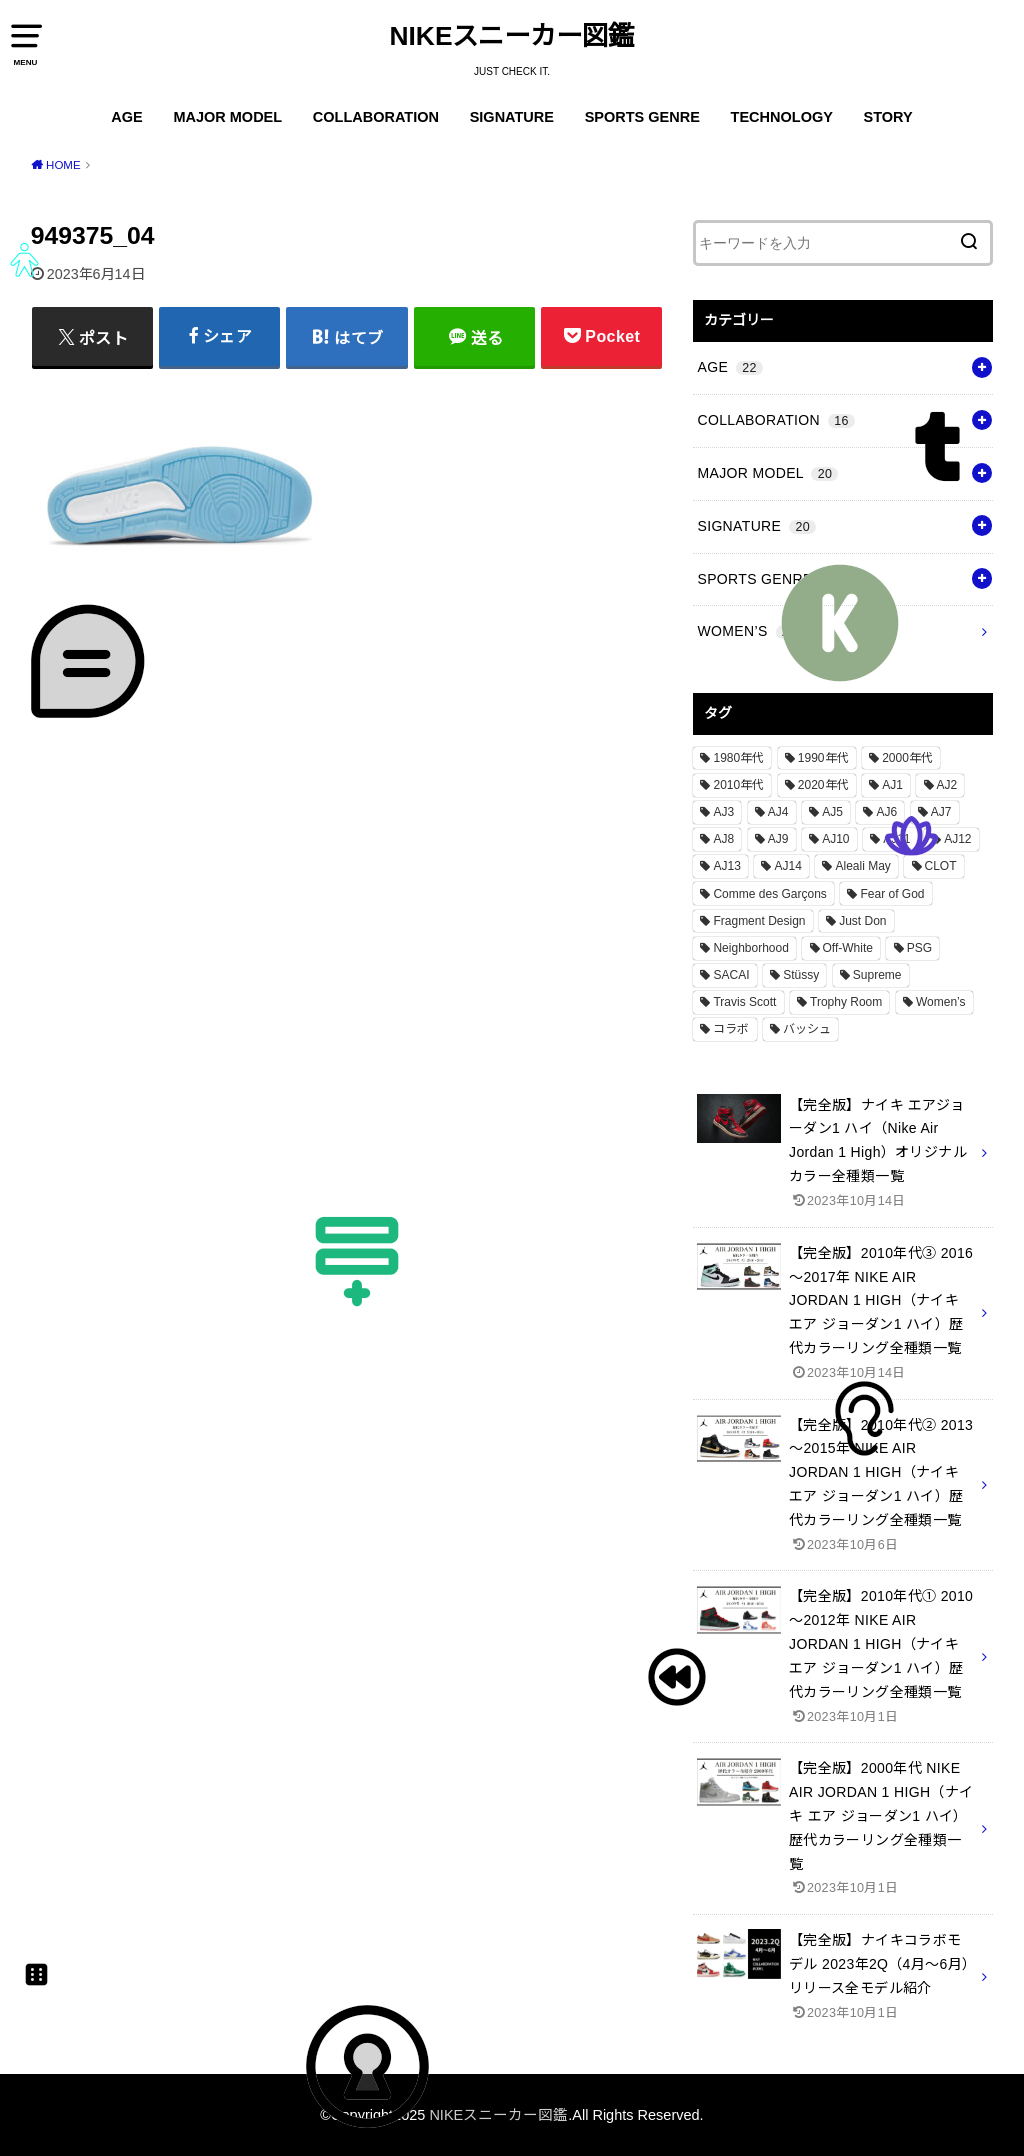 Image resolution: width=1024 pixels, height=2156 pixels. Describe the element at coordinates (85, 663) in the screenshot. I see `open chat or messaging` at that location.